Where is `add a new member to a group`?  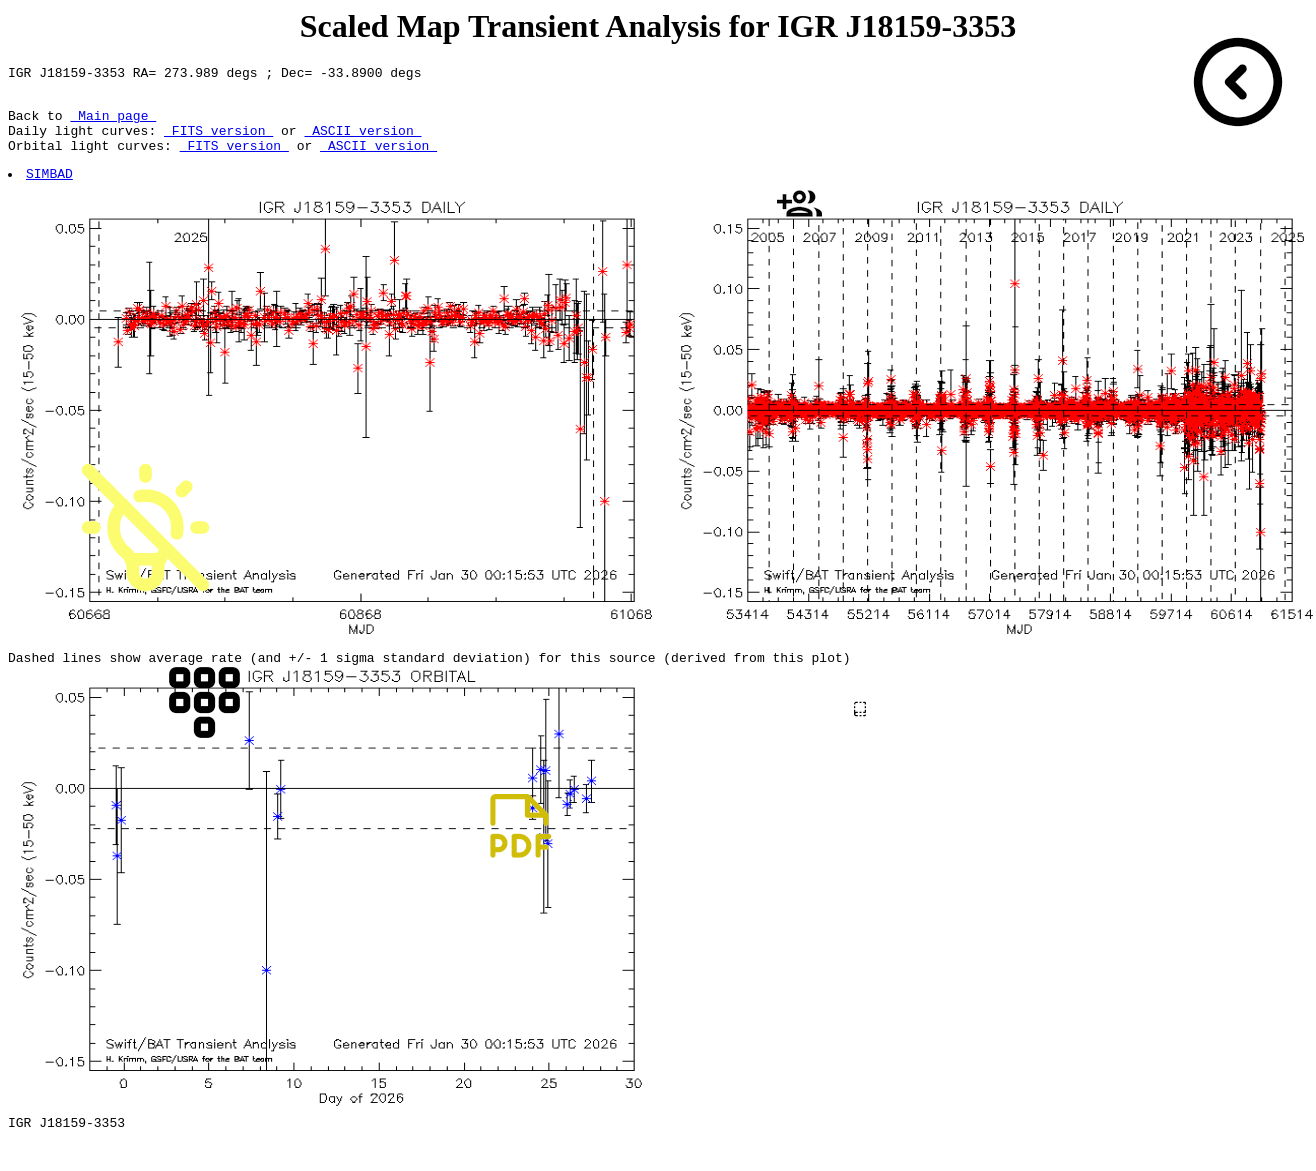 add a new member to a group is located at coordinates (799, 203).